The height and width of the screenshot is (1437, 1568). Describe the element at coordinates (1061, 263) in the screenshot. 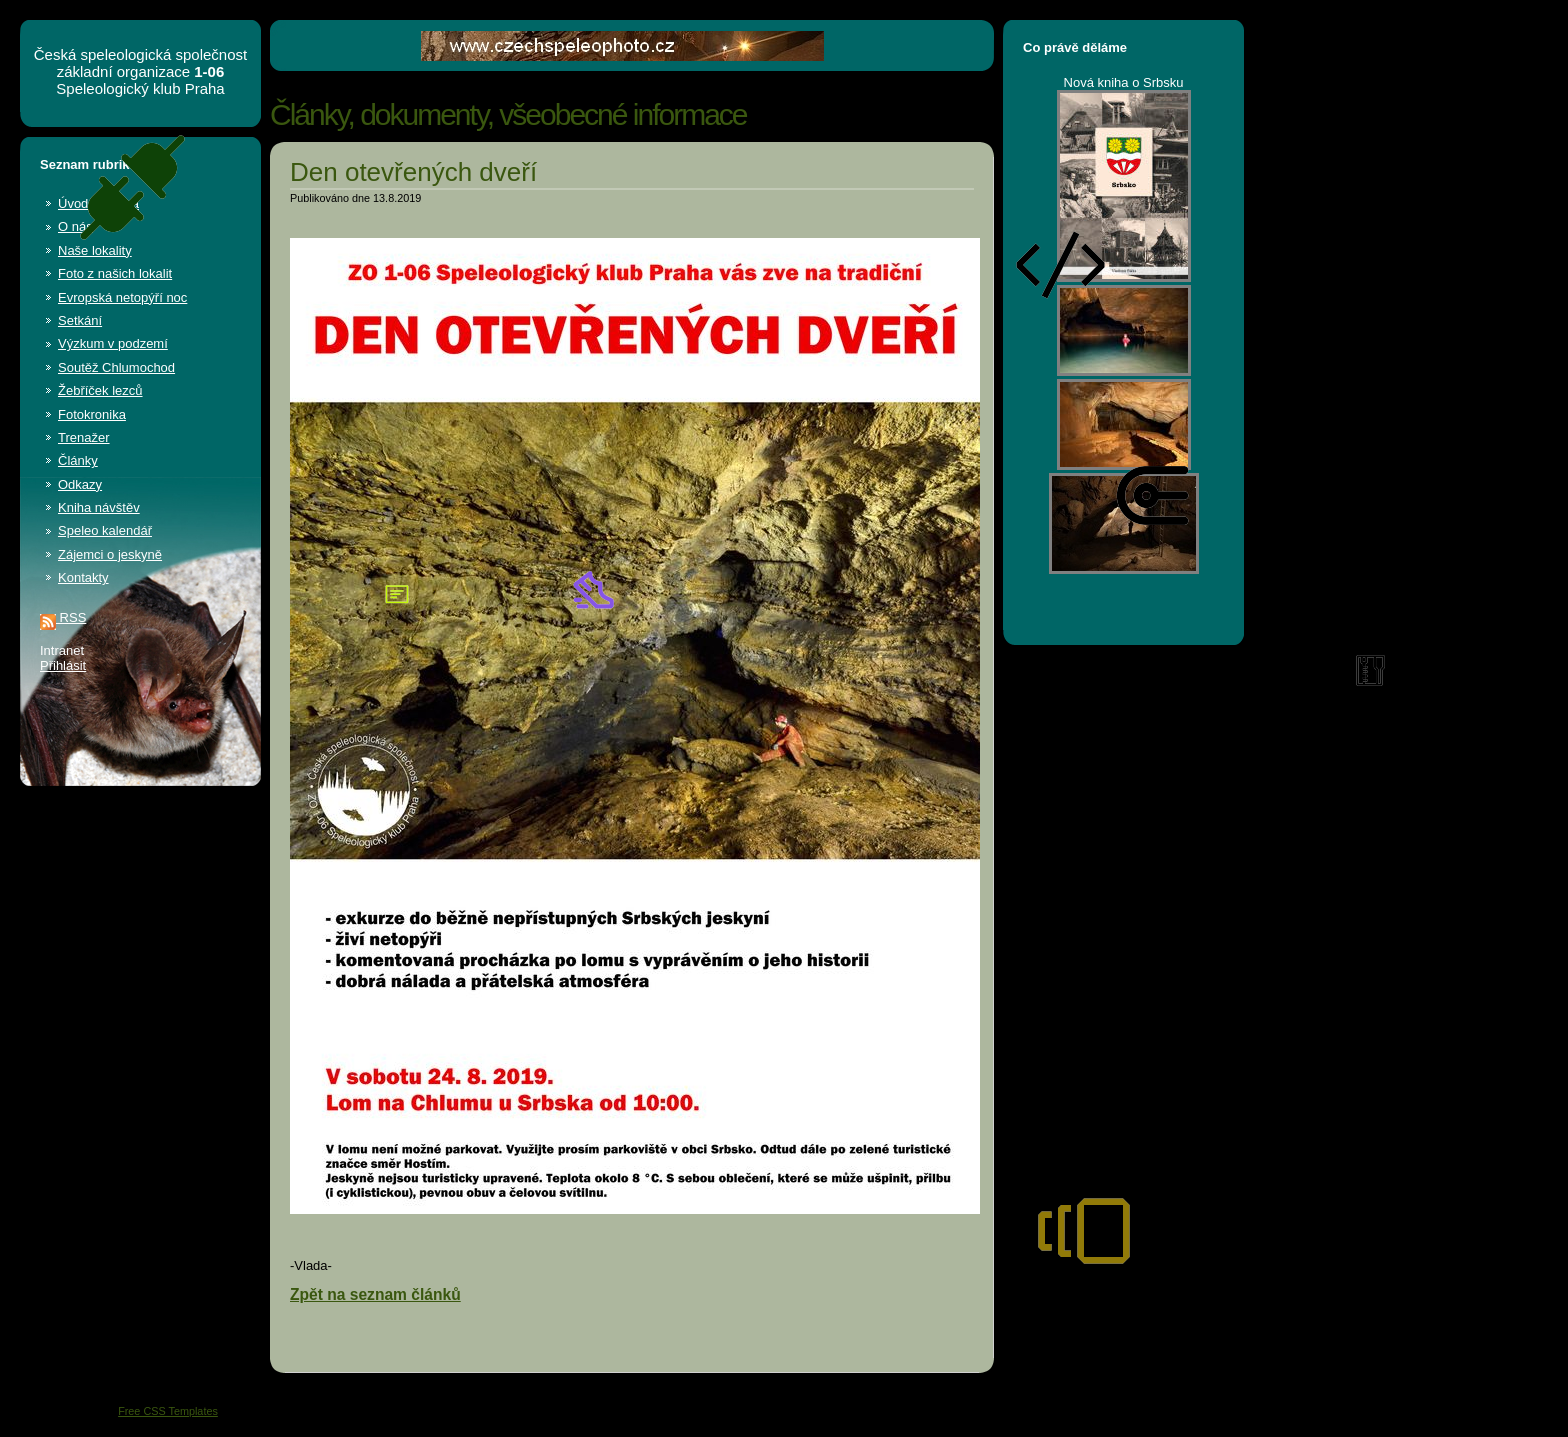

I see `view or edit source code` at that location.